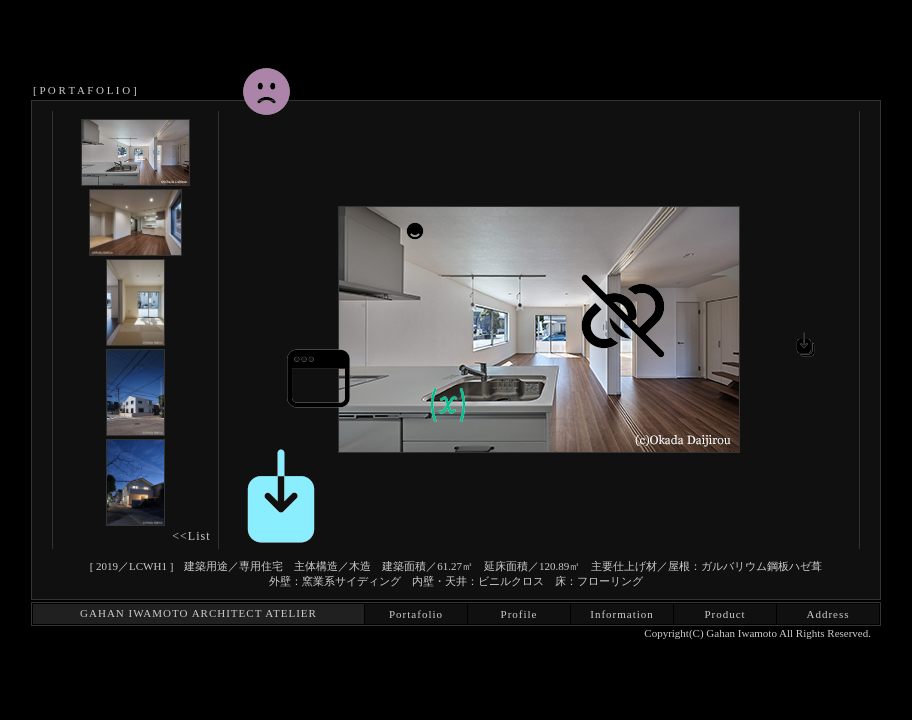 Image resolution: width=912 pixels, height=720 pixels. What do you see at coordinates (281, 496) in the screenshot?
I see `download file to device` at bounding box center [281, 496].